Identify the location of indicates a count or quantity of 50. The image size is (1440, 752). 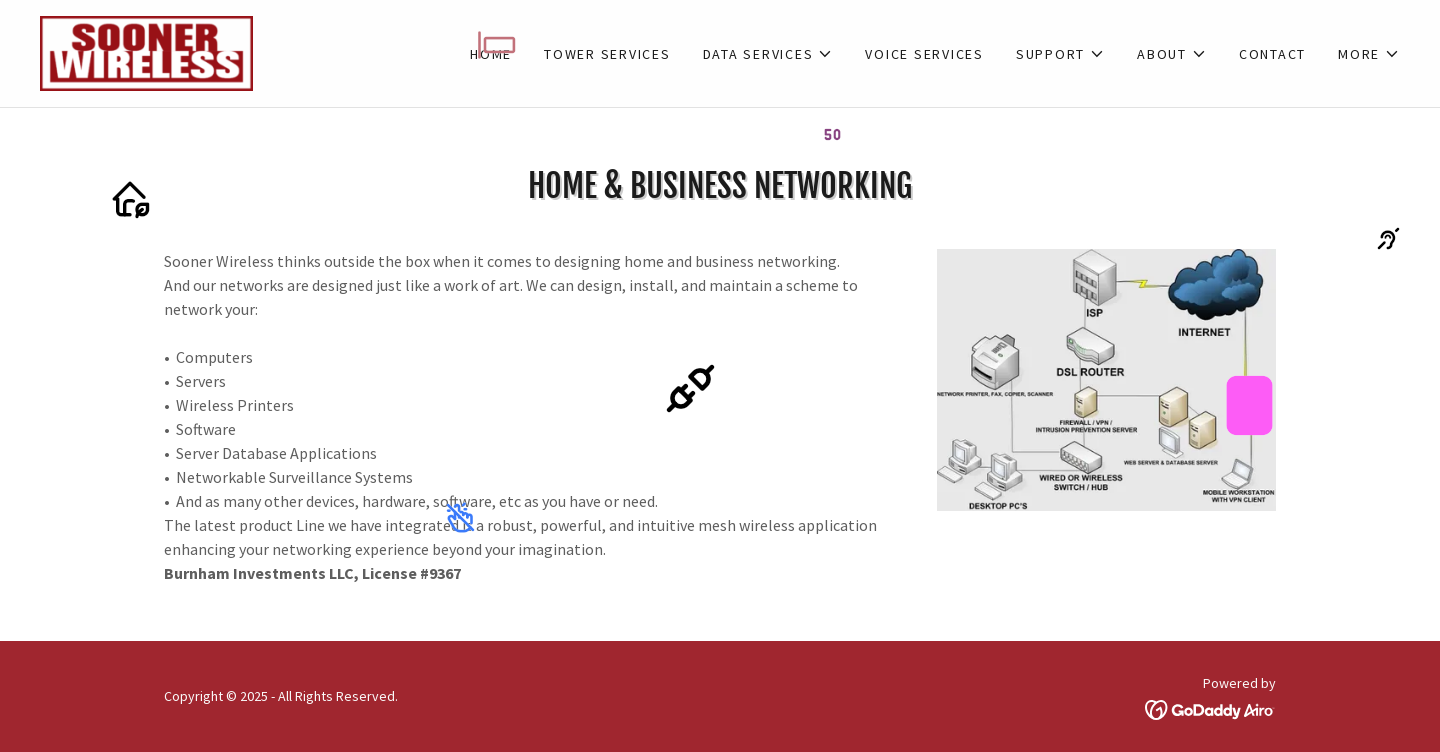
(832, 134).